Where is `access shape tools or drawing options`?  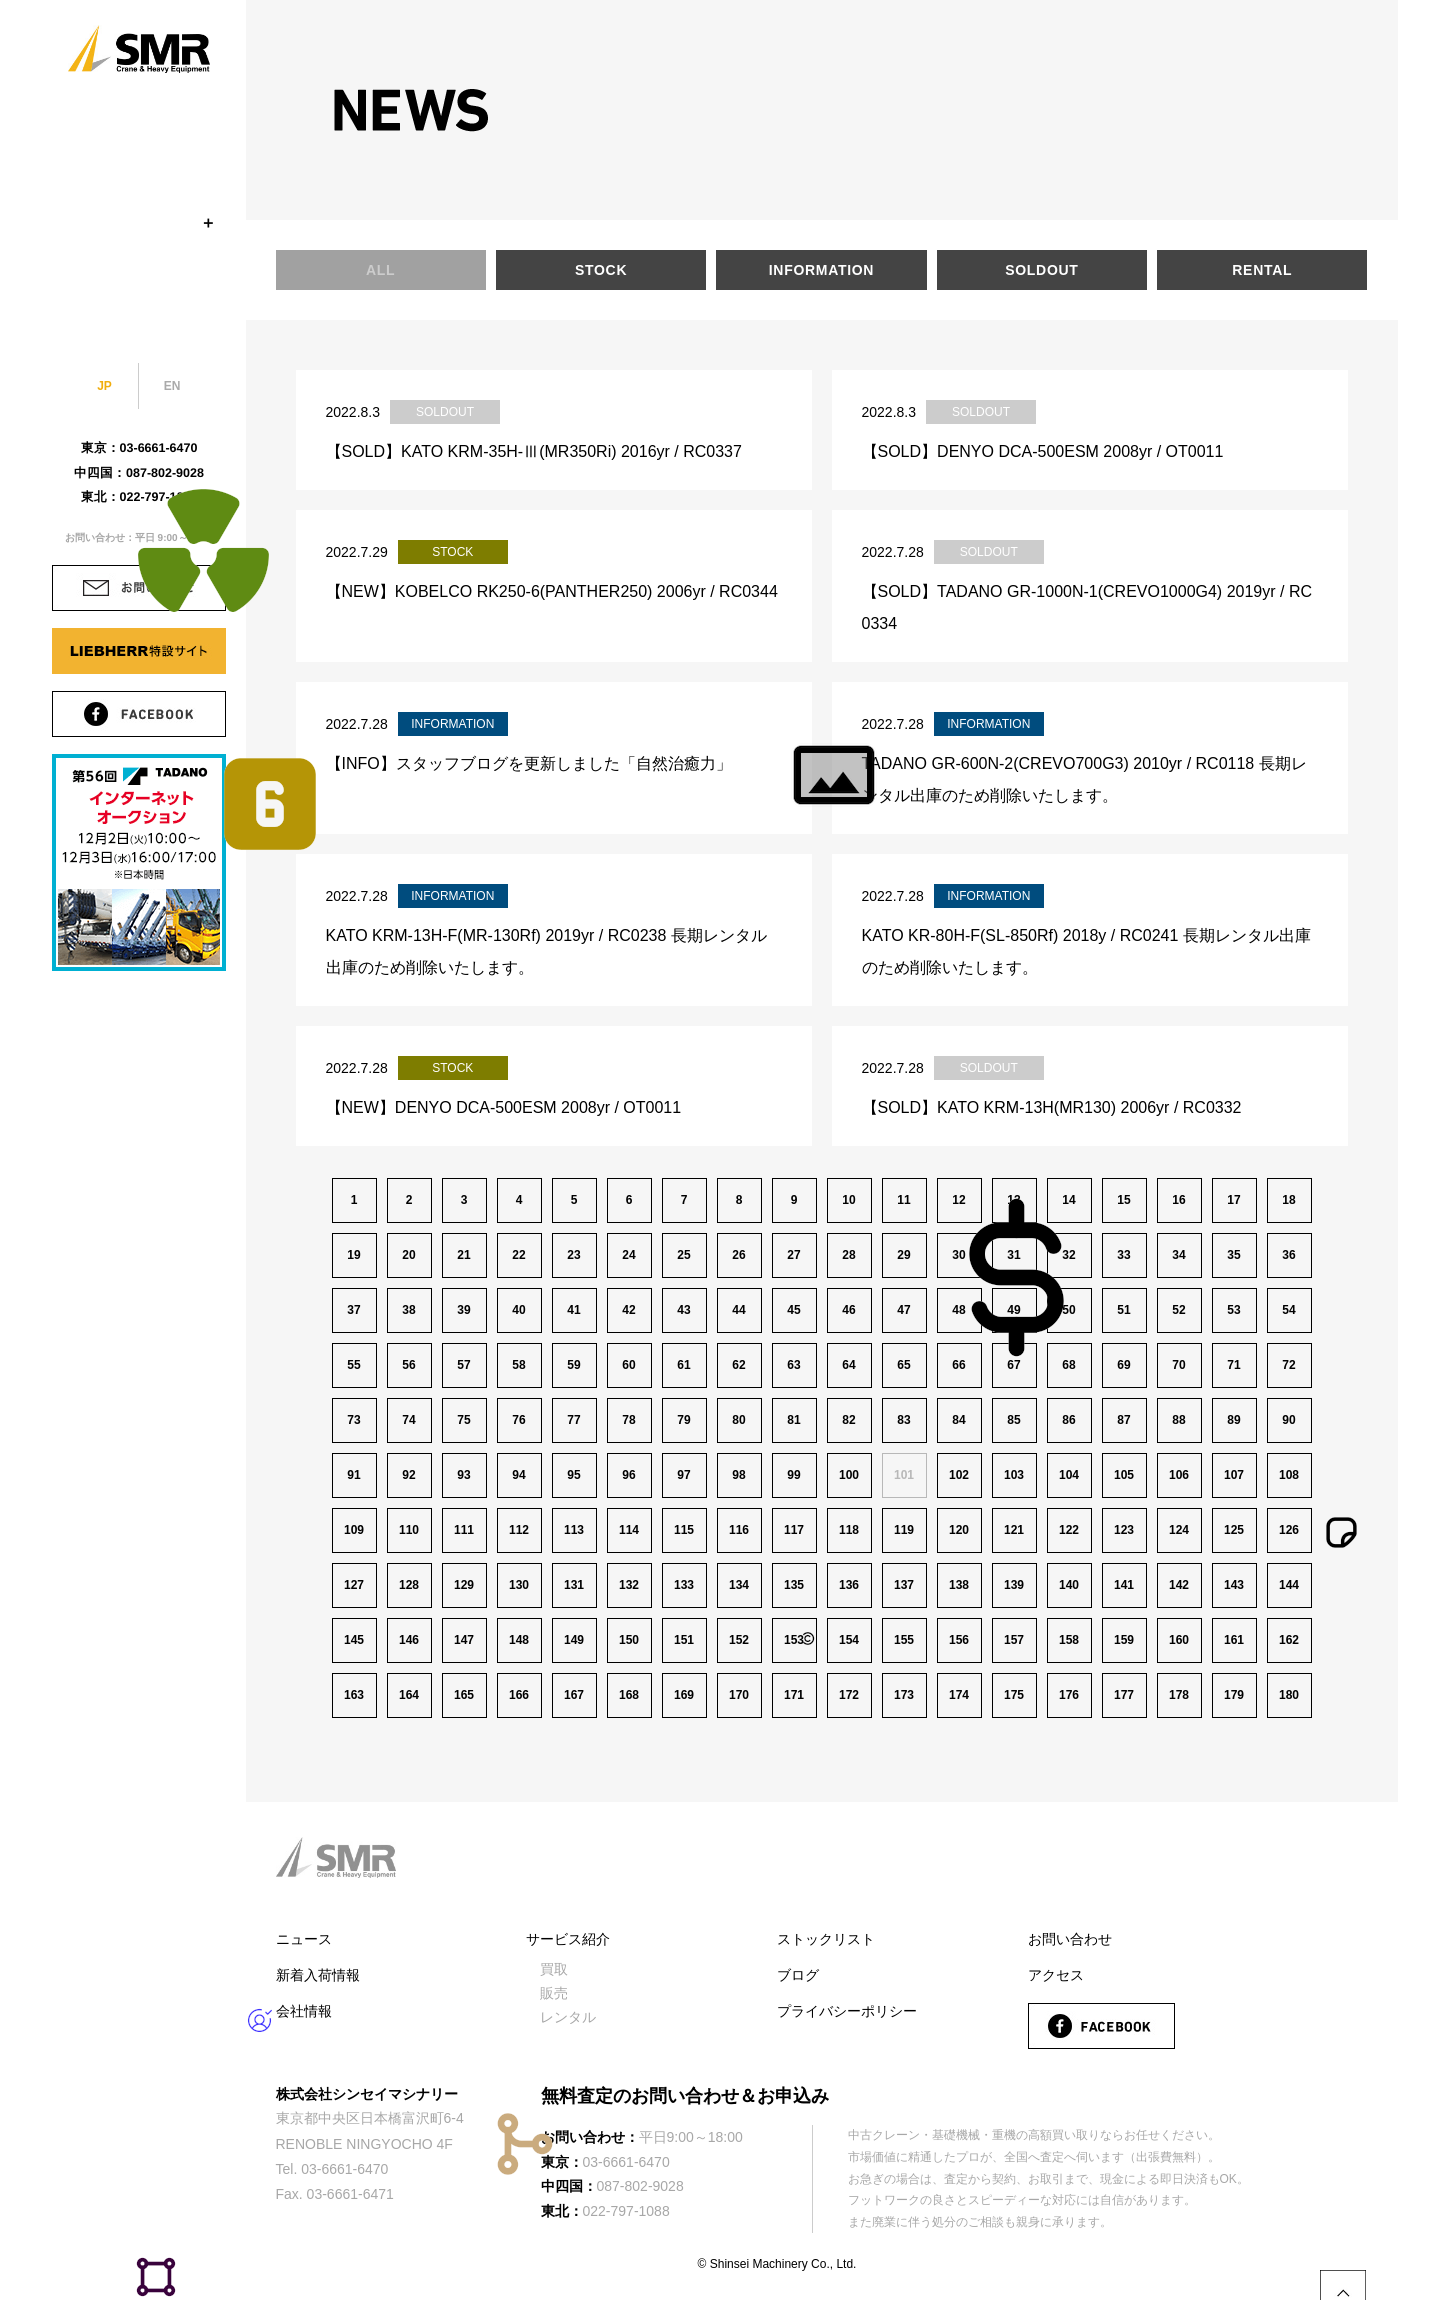 access shape tools or drawing options is located at coordinates (156, 2277).